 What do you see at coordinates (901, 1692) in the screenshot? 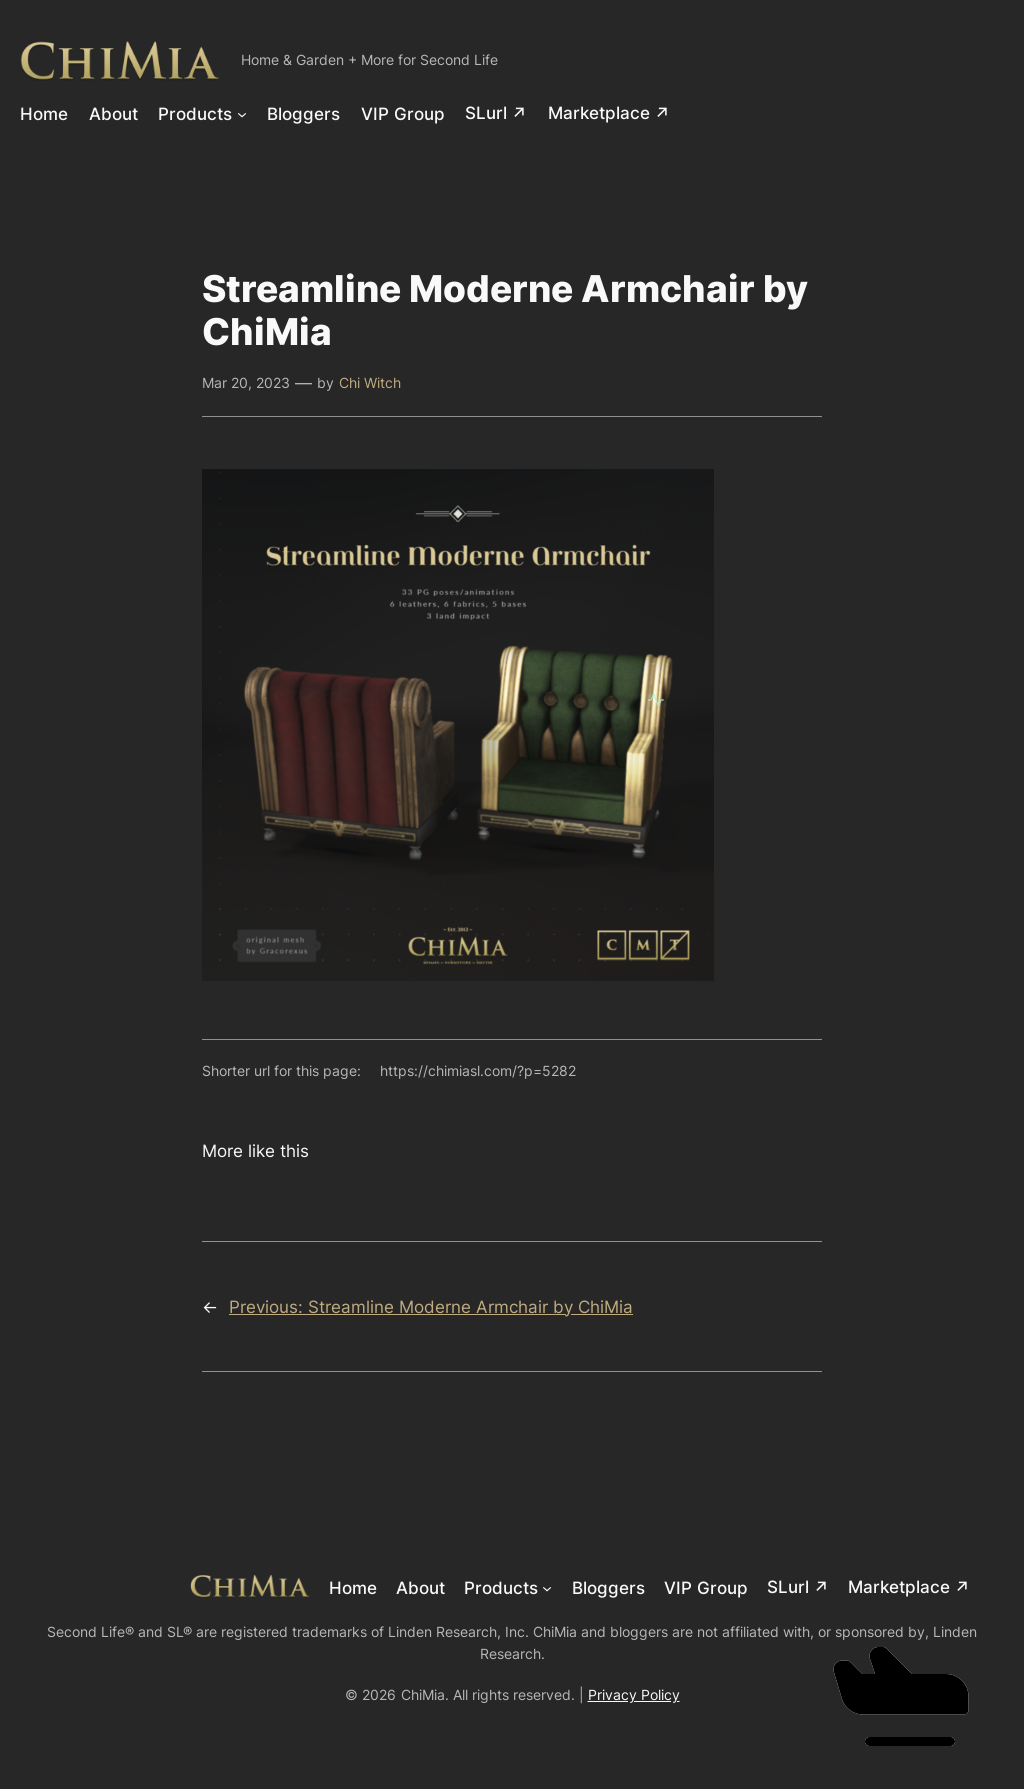
I see `indicates flight mode is active` at bounding box center [901, 1692].